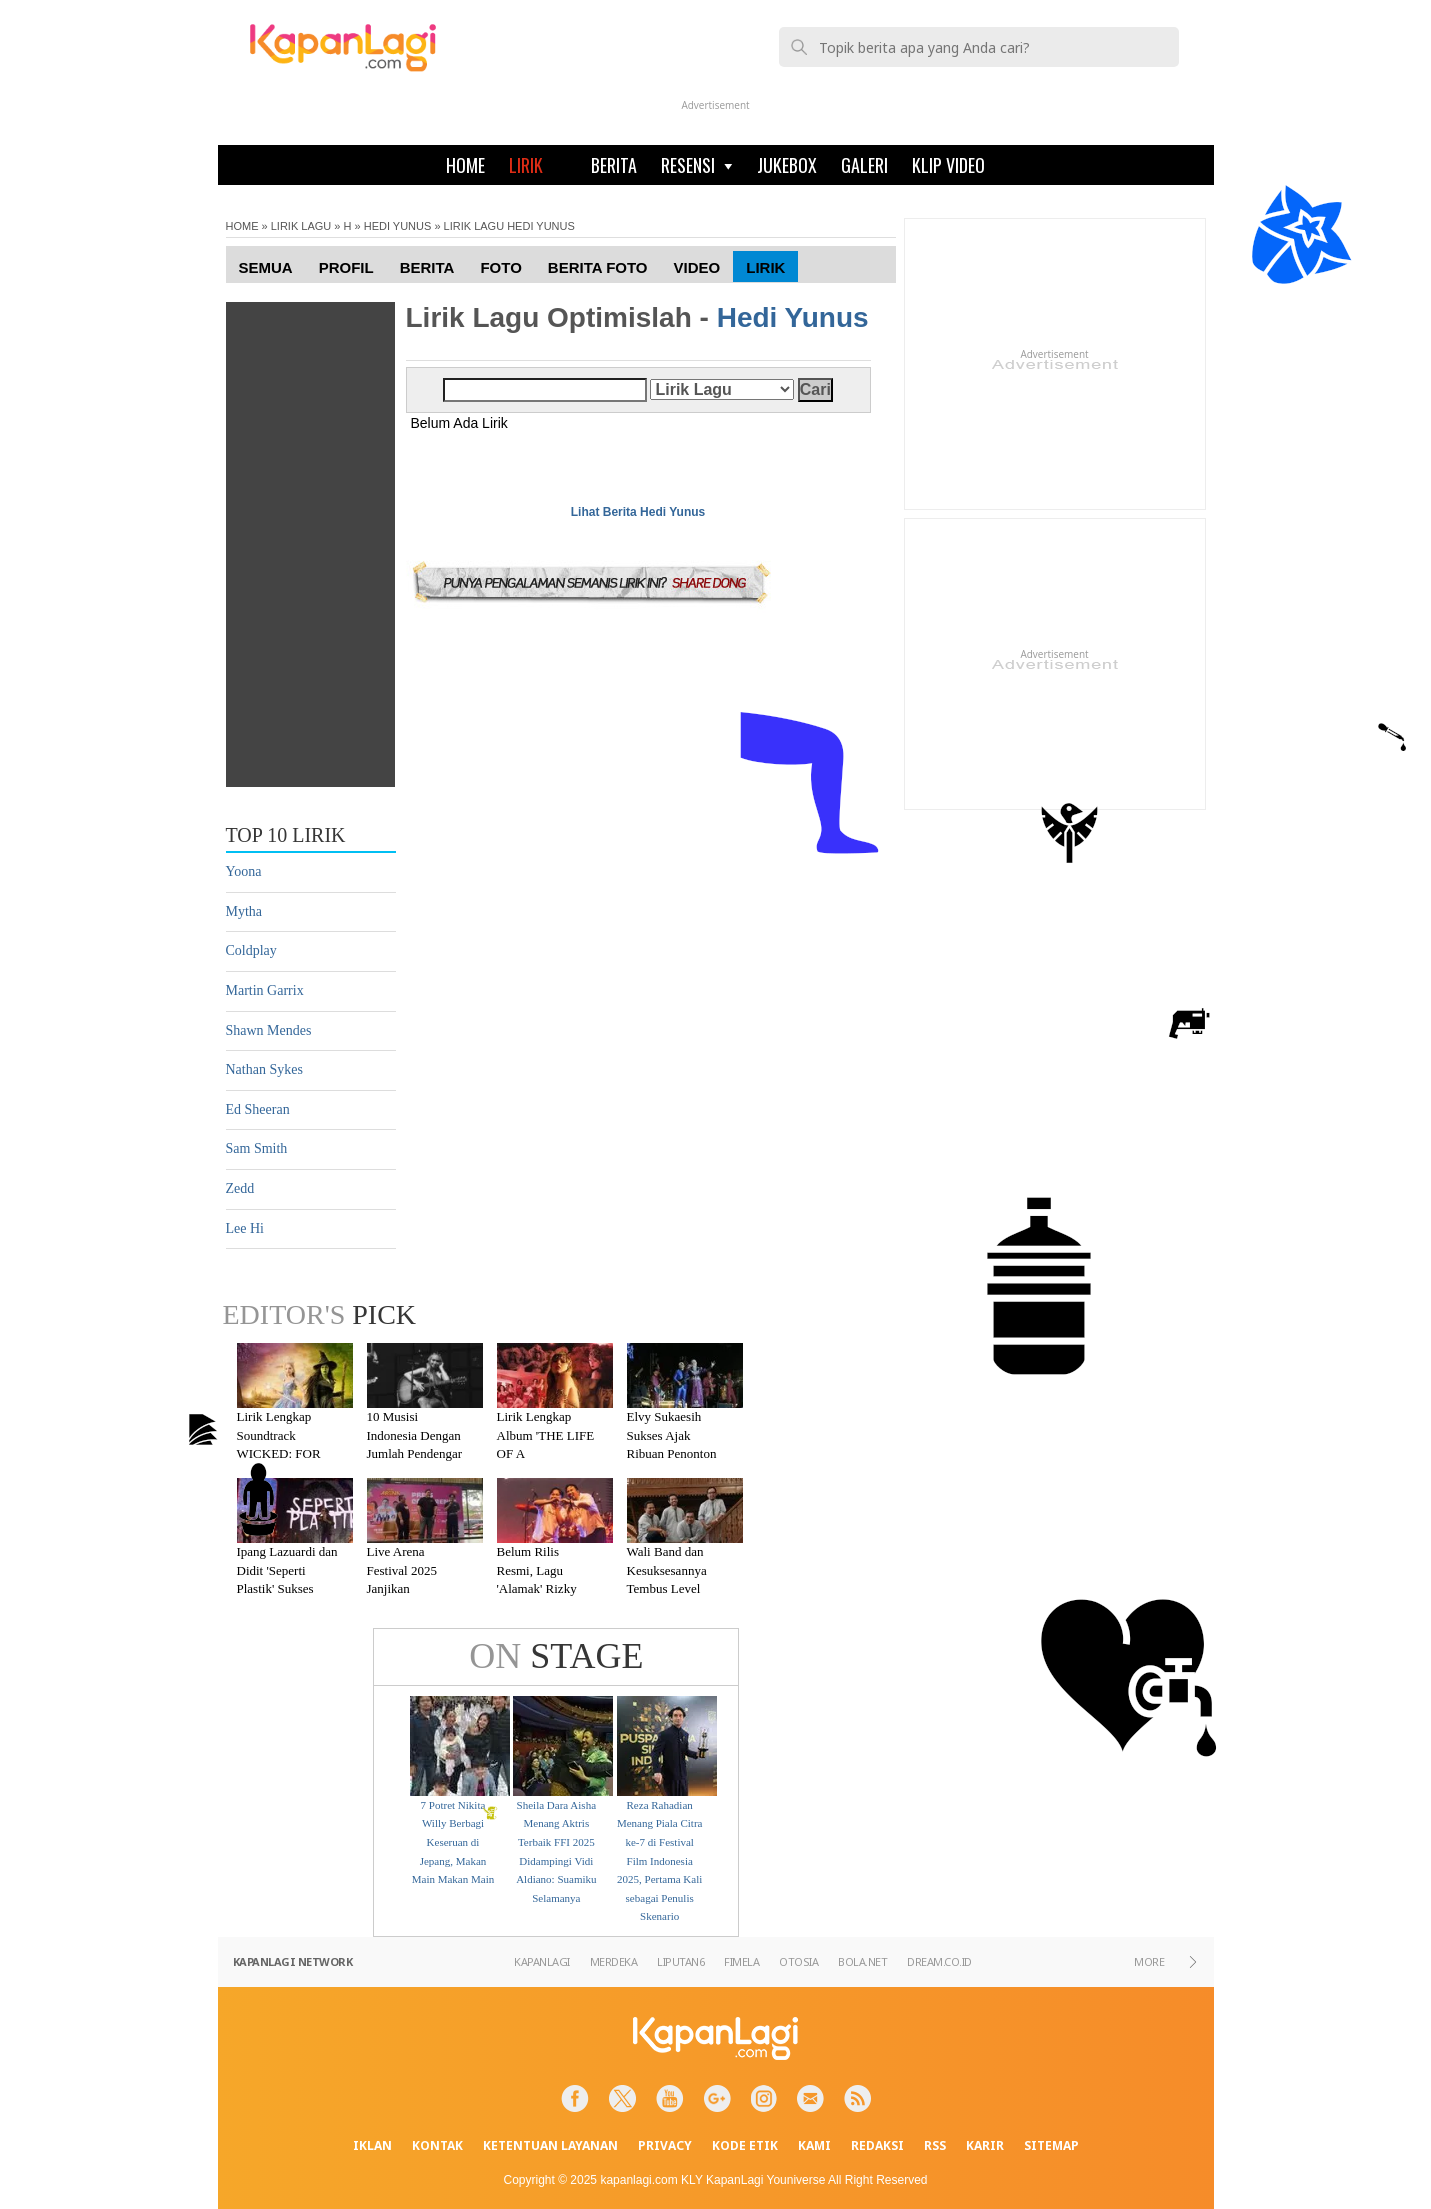 This screenshot has height=2209, width=1431. Describe the element at coordinates (1392, 737) in the screenshot. I see `select a color from the canvas` at that location.